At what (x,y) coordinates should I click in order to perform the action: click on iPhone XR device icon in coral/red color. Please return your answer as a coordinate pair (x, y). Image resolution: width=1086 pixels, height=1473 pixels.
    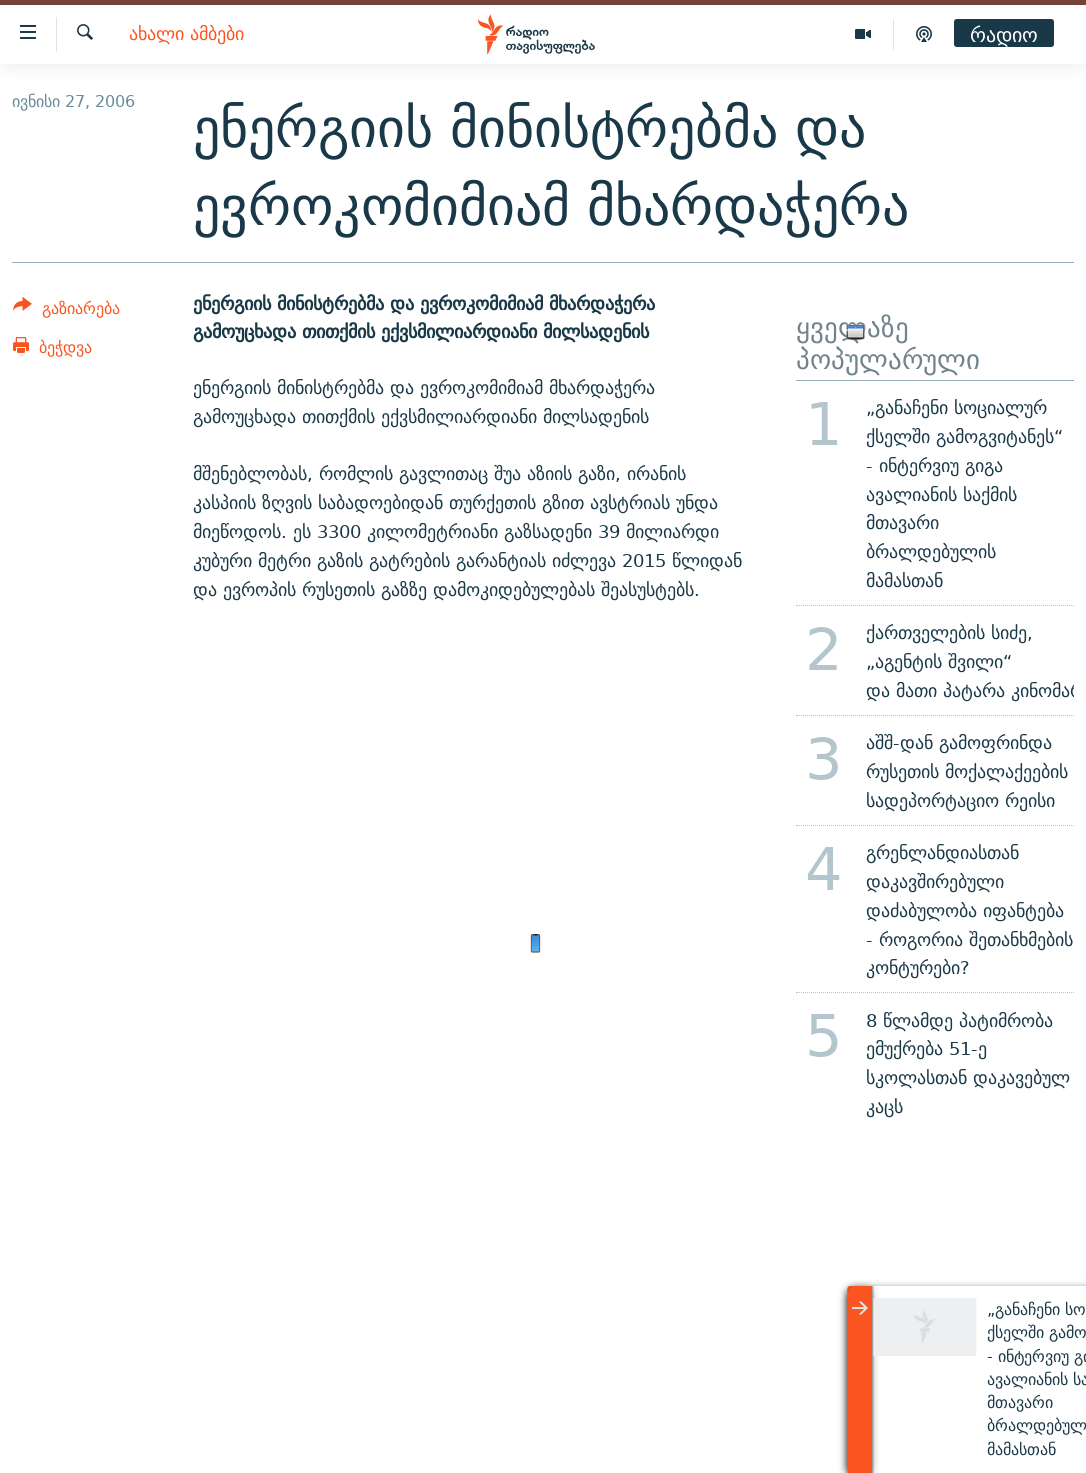
    Looking at the image, I should click on (535, 943).